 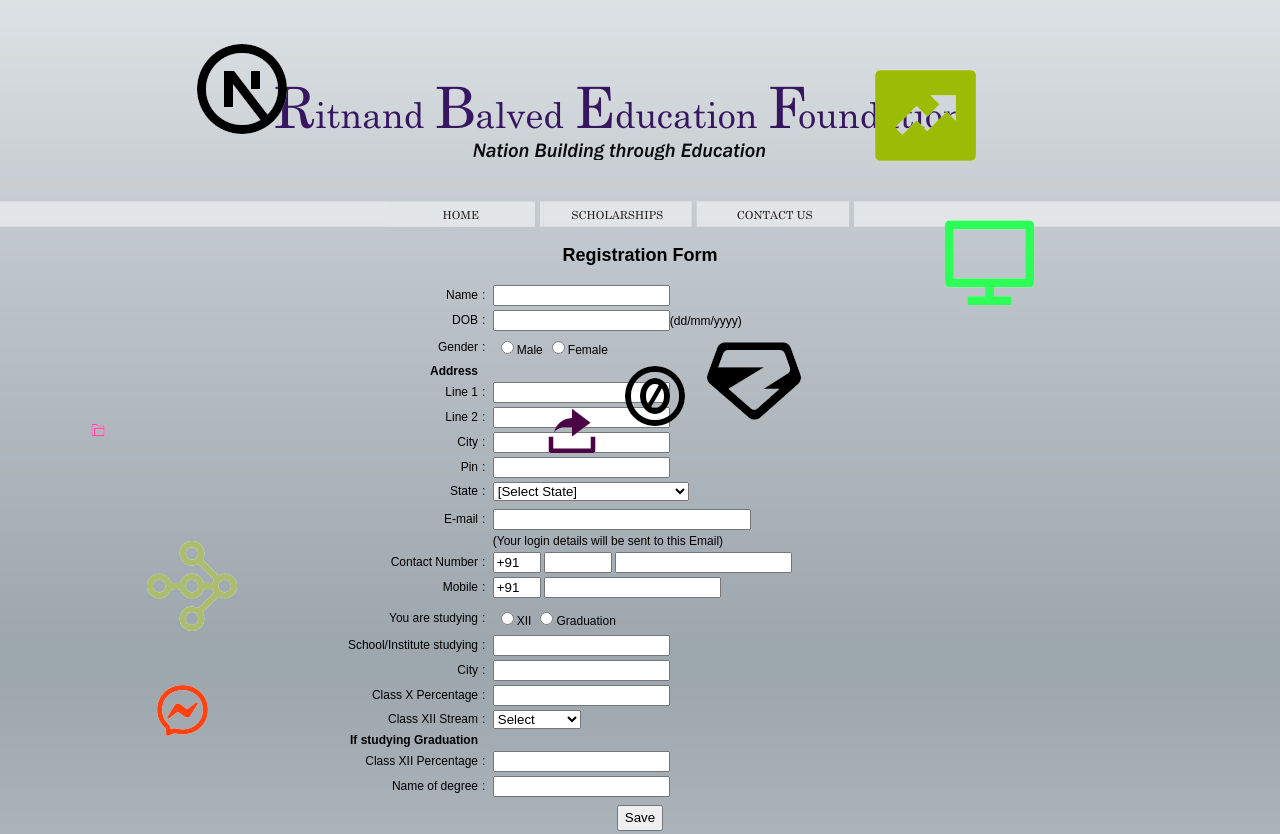 I want to click on open Facebook Messenger, so click(x=182, y=710).